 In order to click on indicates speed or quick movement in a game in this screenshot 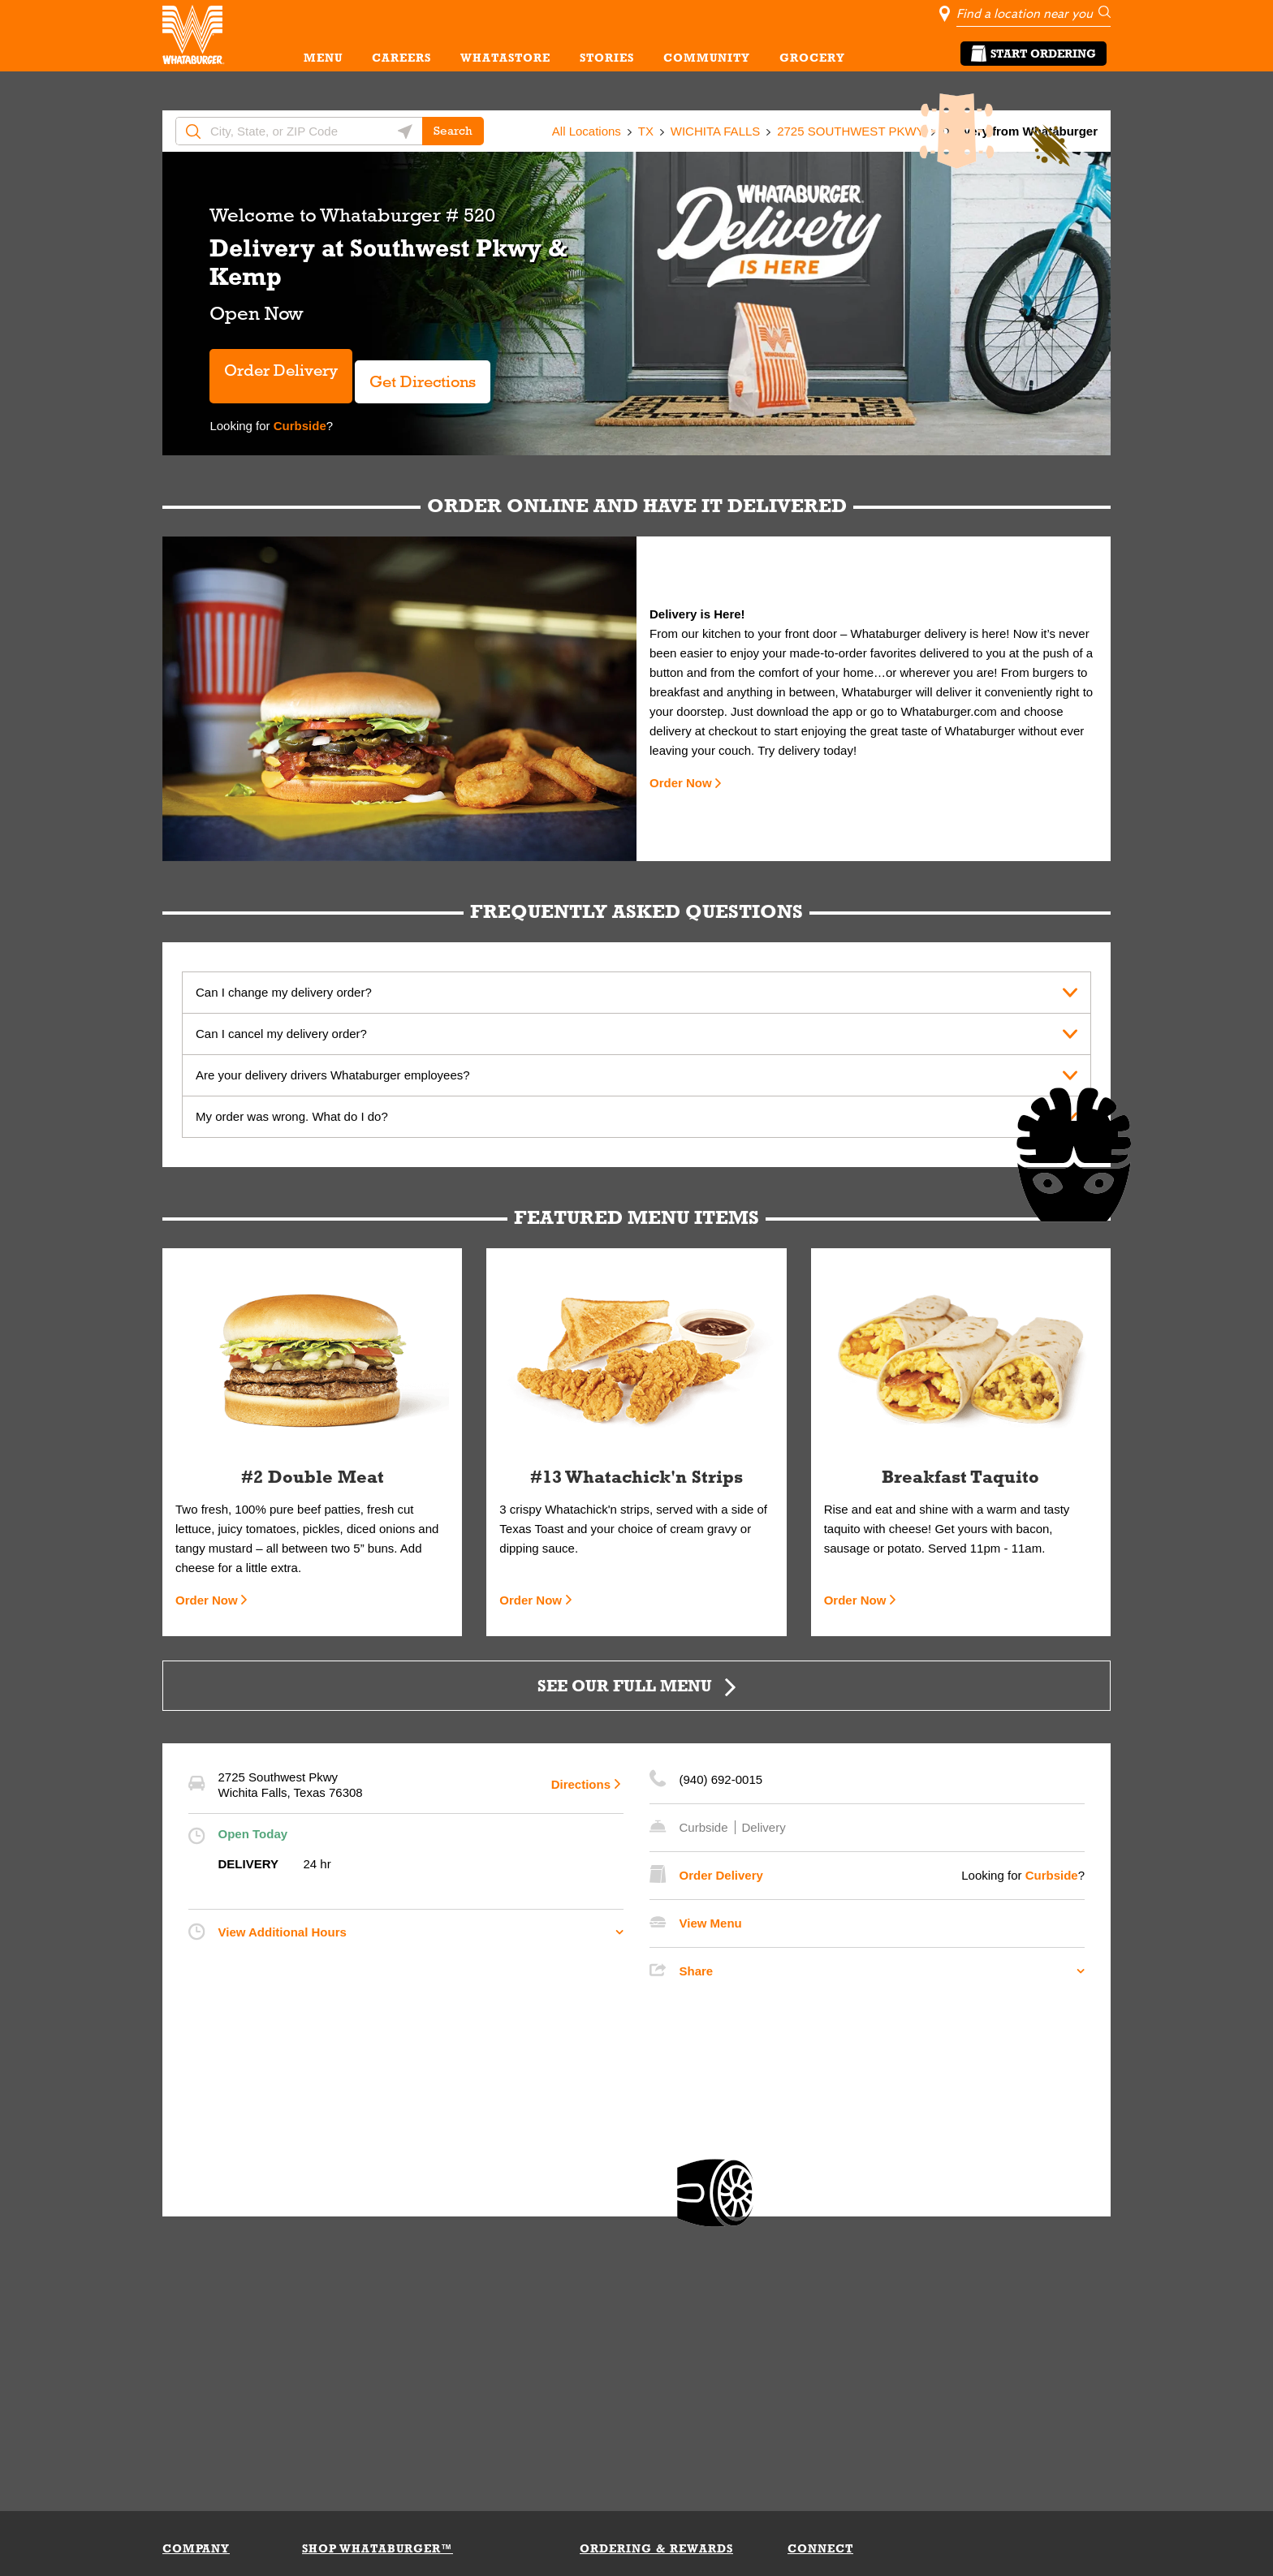, I will do `click(1051, 145)`.